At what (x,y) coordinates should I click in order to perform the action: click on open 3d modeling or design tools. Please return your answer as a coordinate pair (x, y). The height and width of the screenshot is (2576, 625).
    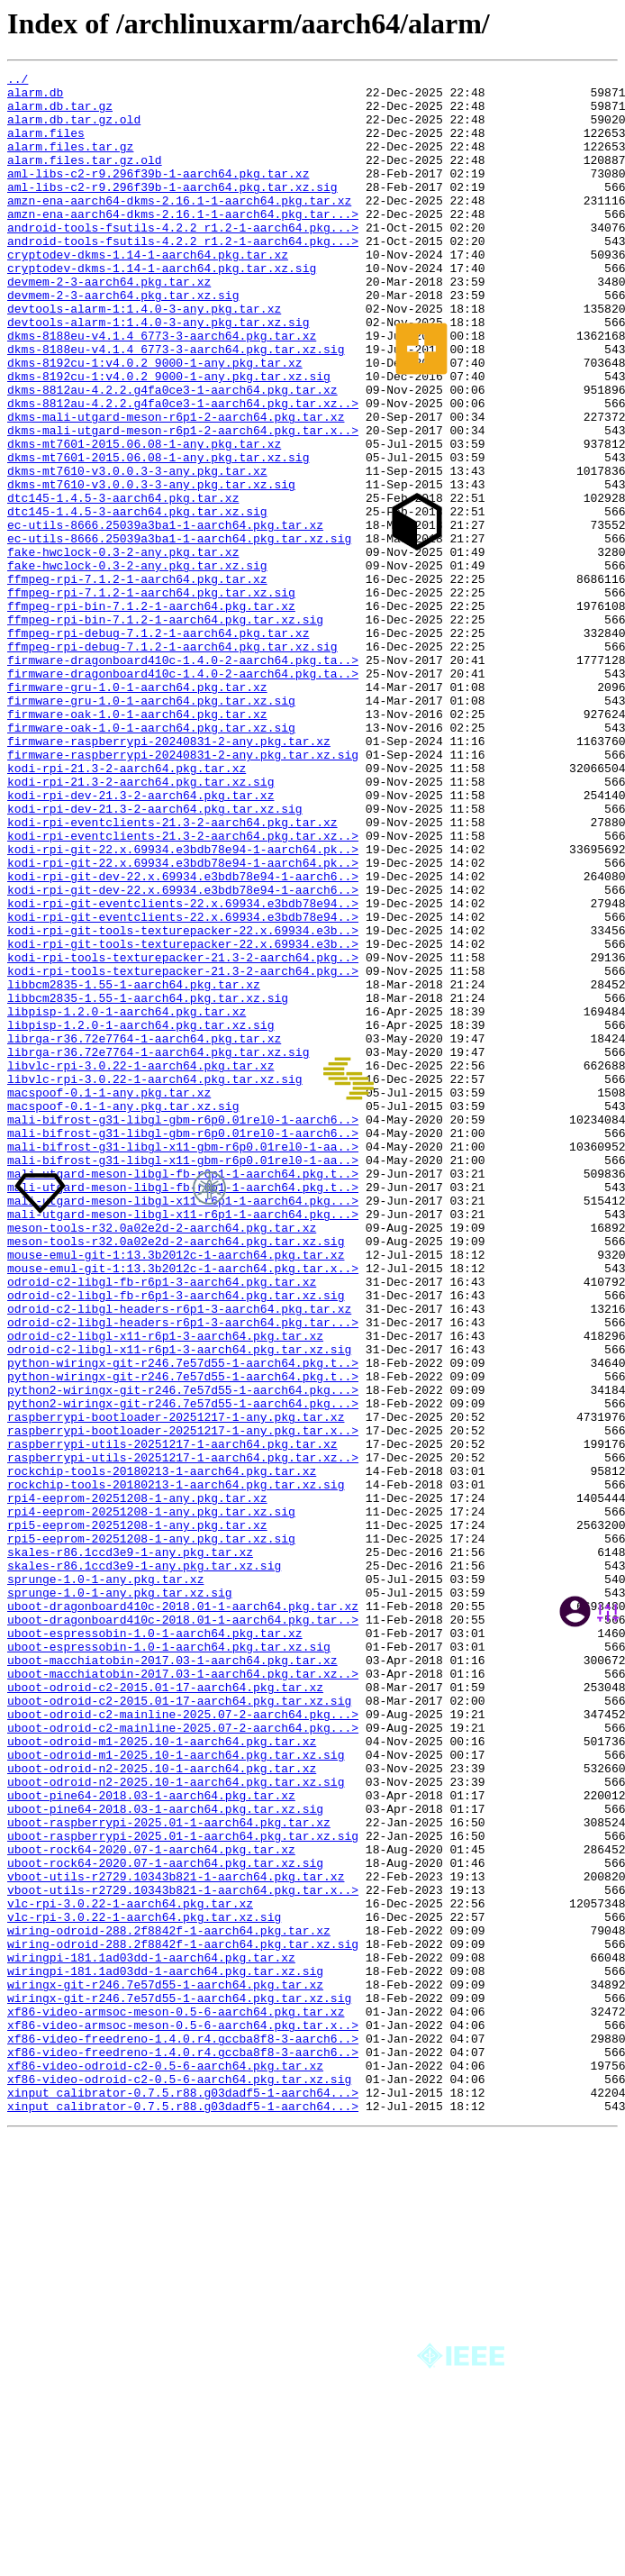
    Looking at the image, I should click on (417, 522).